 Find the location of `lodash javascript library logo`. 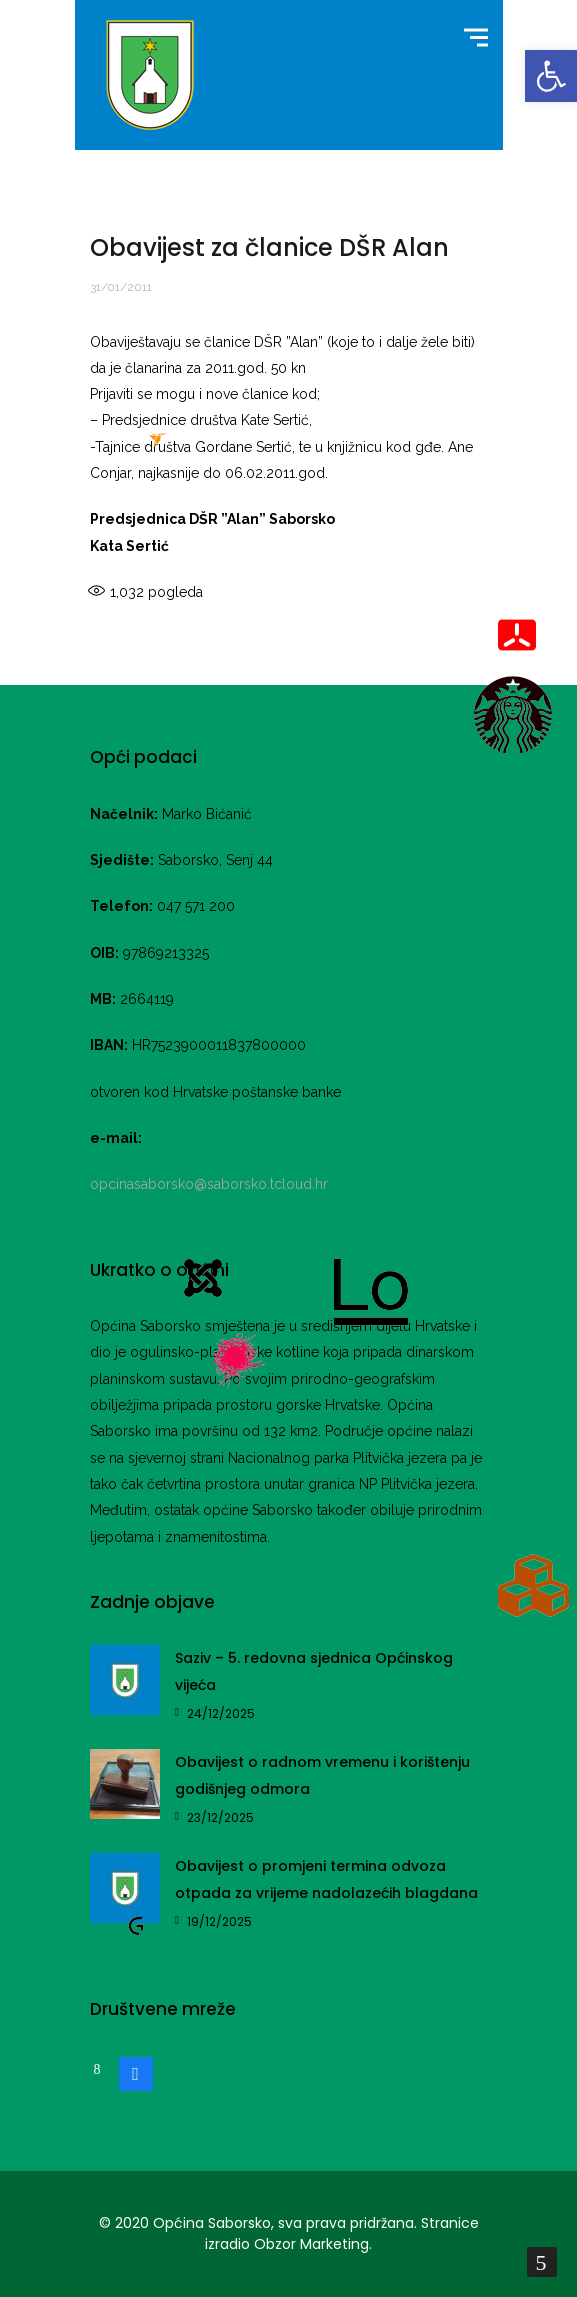

lodash javascript library logo is located at coordinates (371, 1292).